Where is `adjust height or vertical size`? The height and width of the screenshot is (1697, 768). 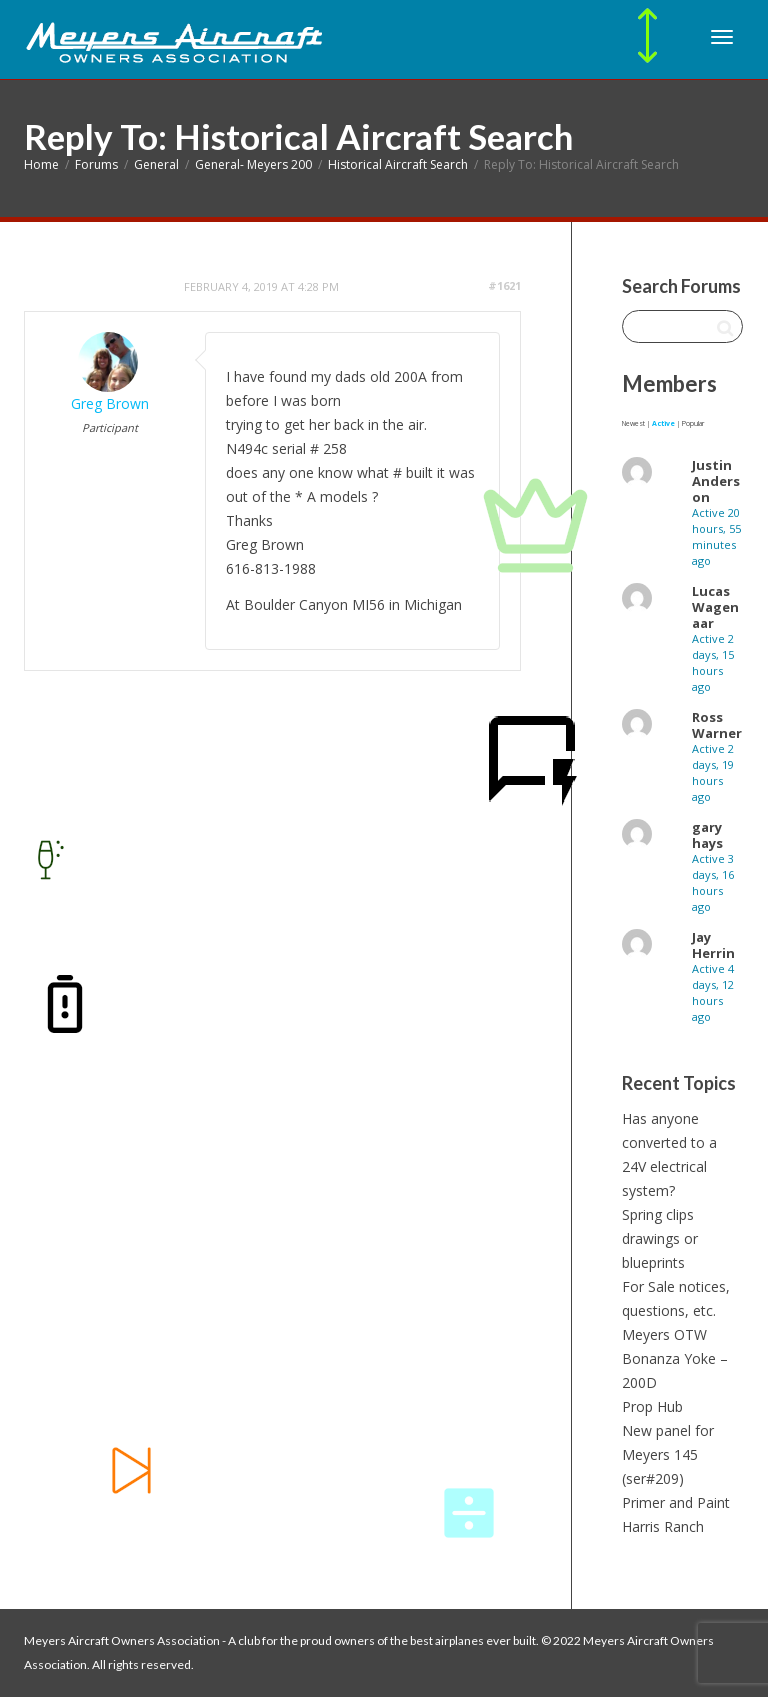
adjust height or vertical size is located at coordinates (647, 35).